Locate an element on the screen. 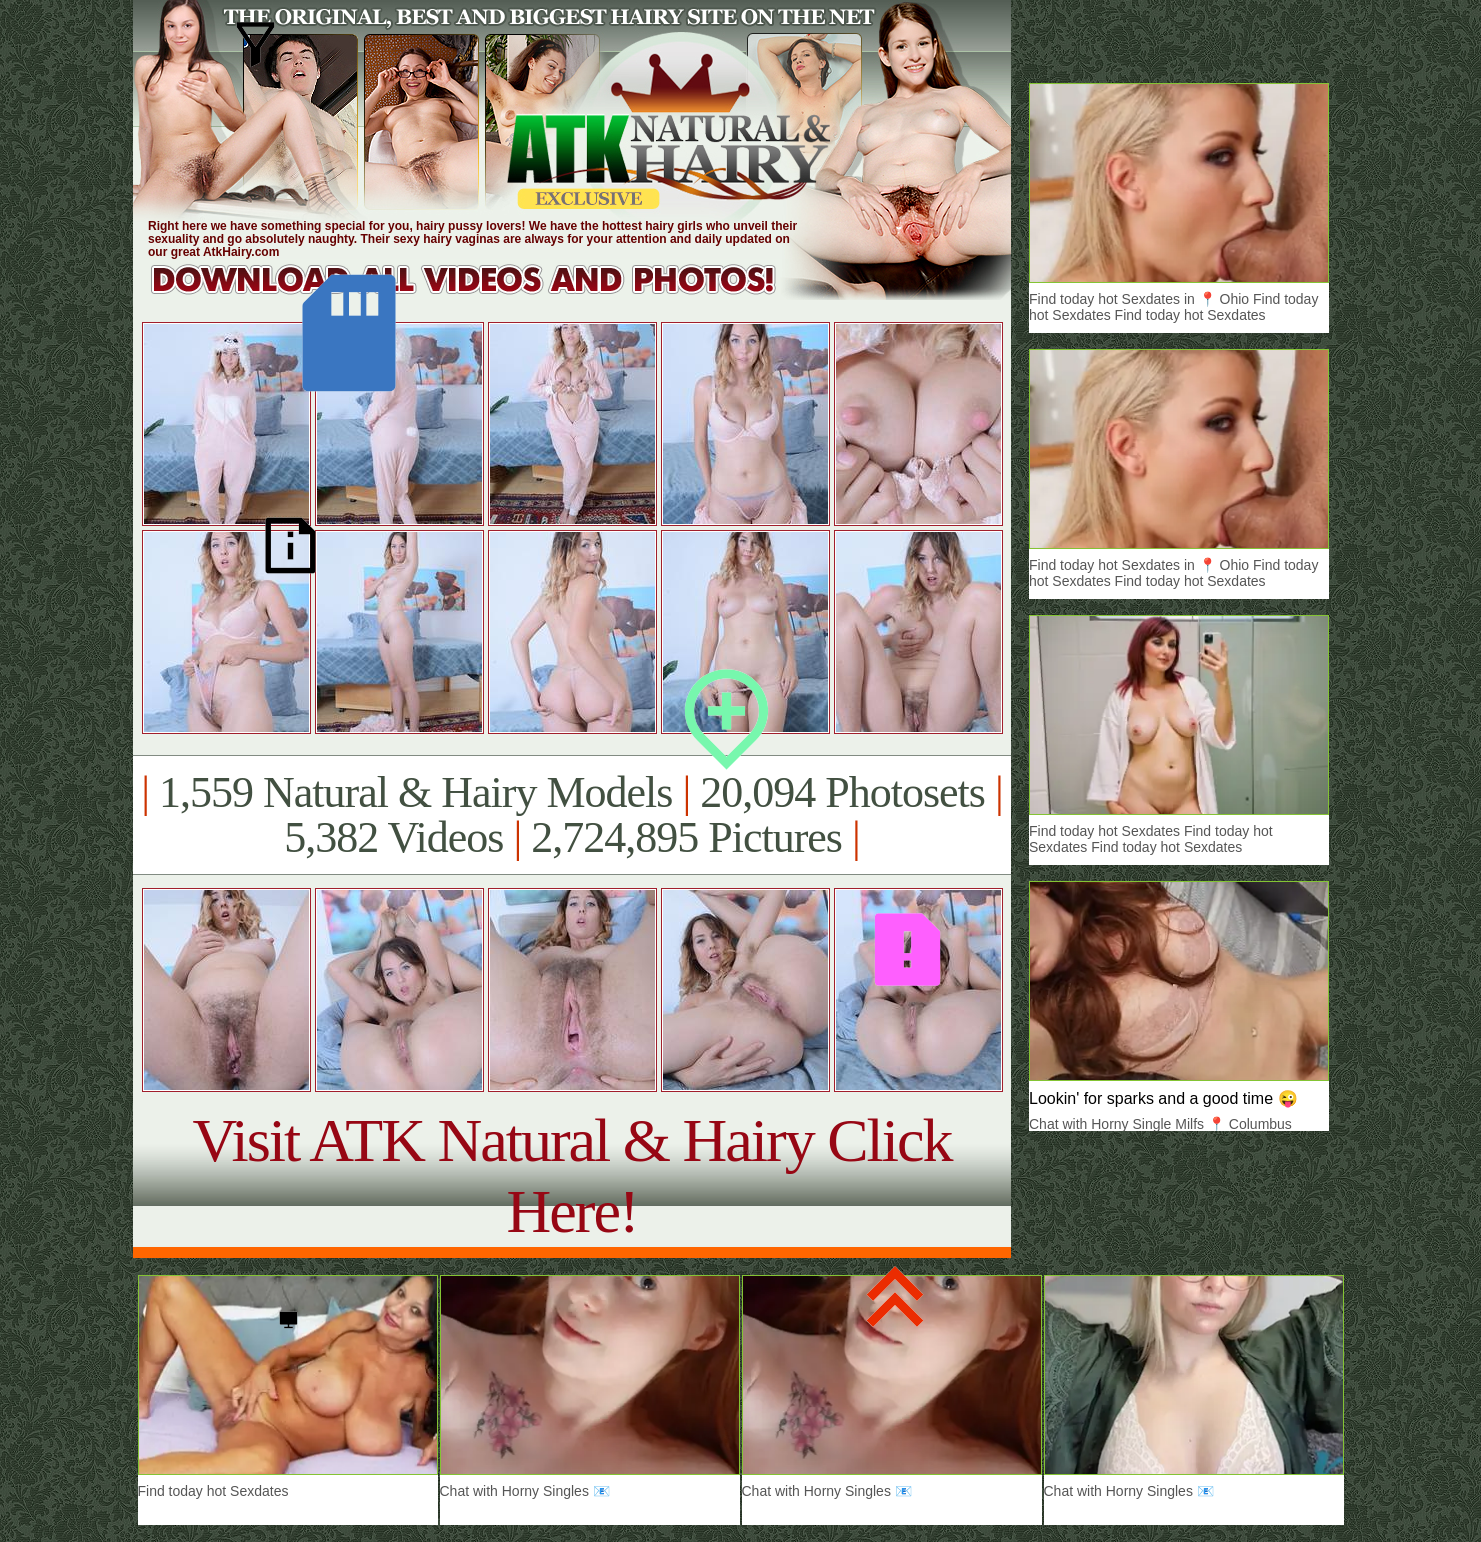  filter or sort content is located at coordinates (255, 43).